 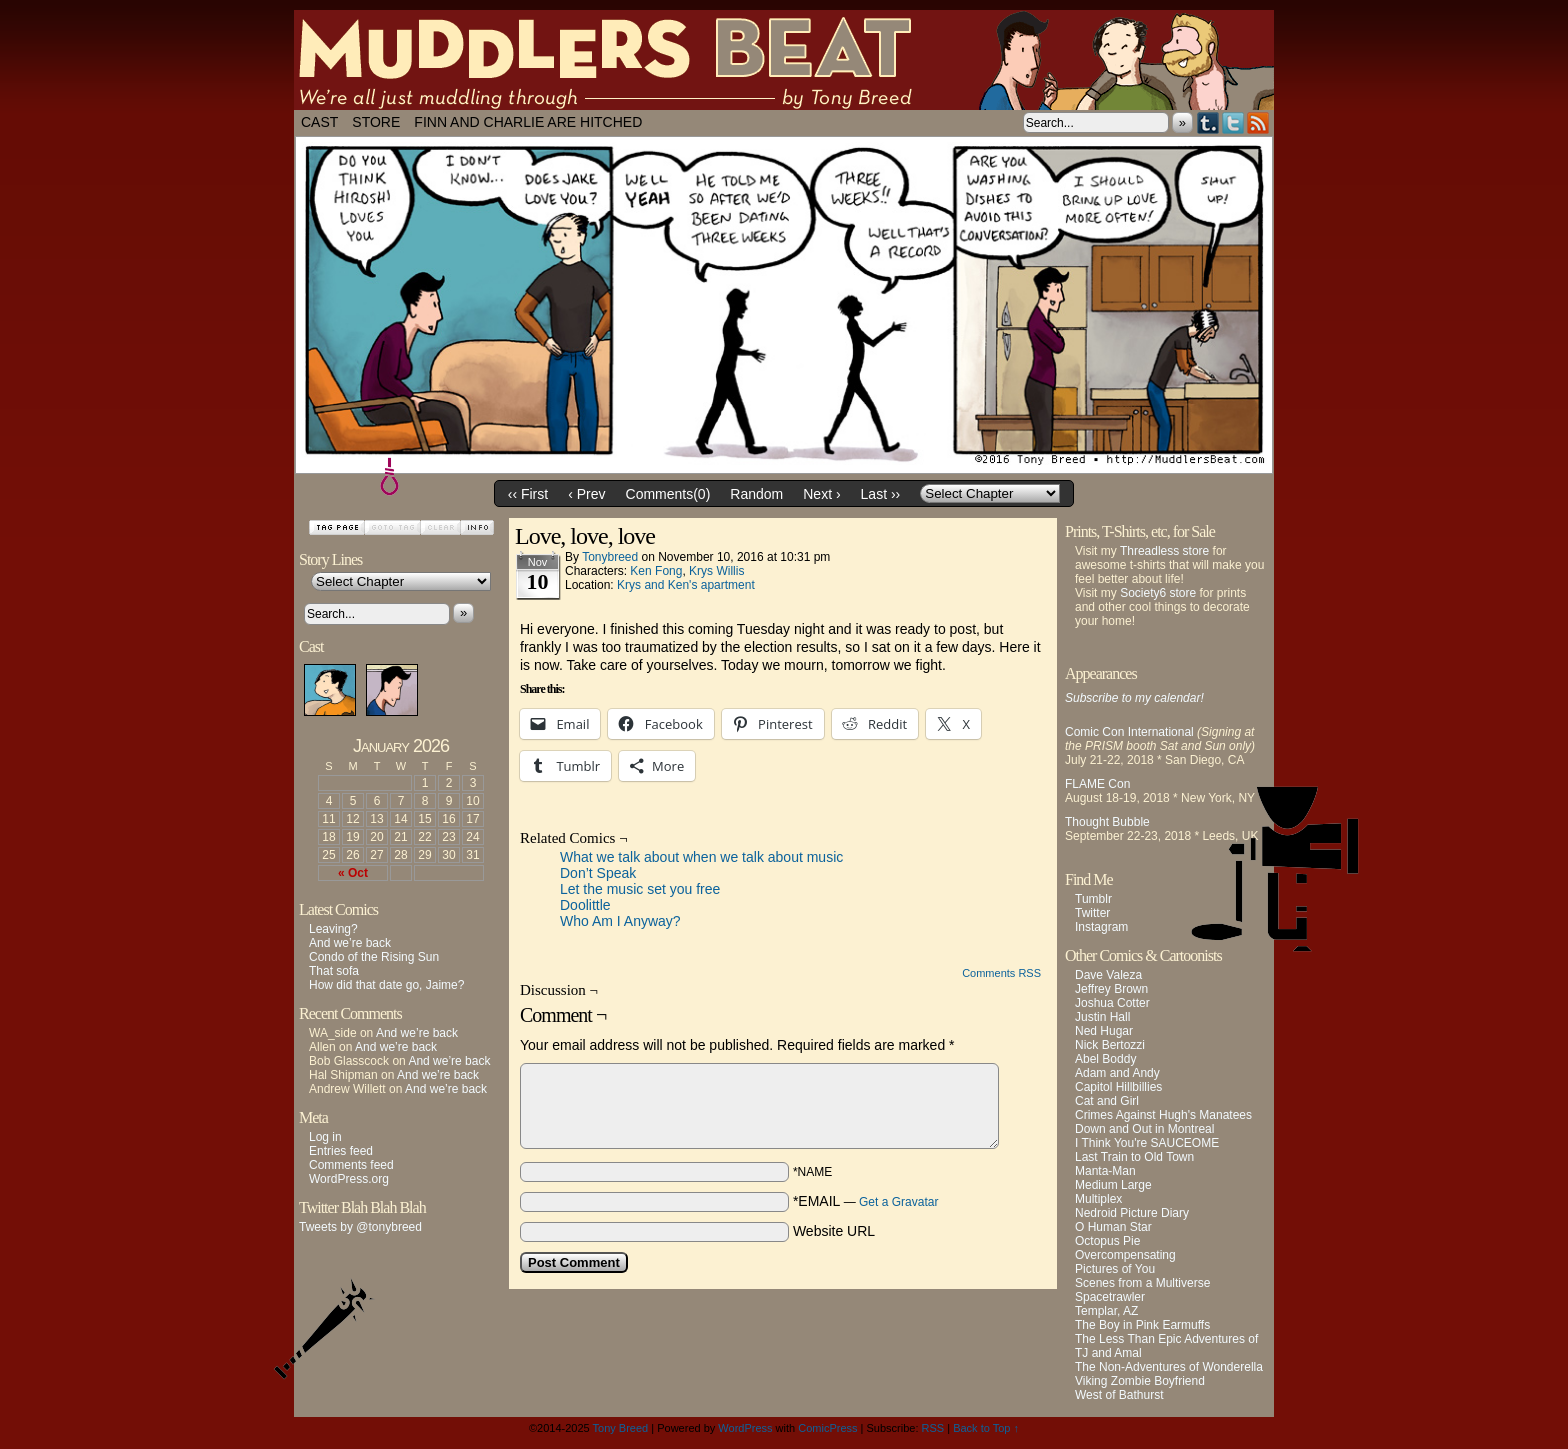 I want to click on indicates a knot or rope-tying feature, so click(x=389, y=476).